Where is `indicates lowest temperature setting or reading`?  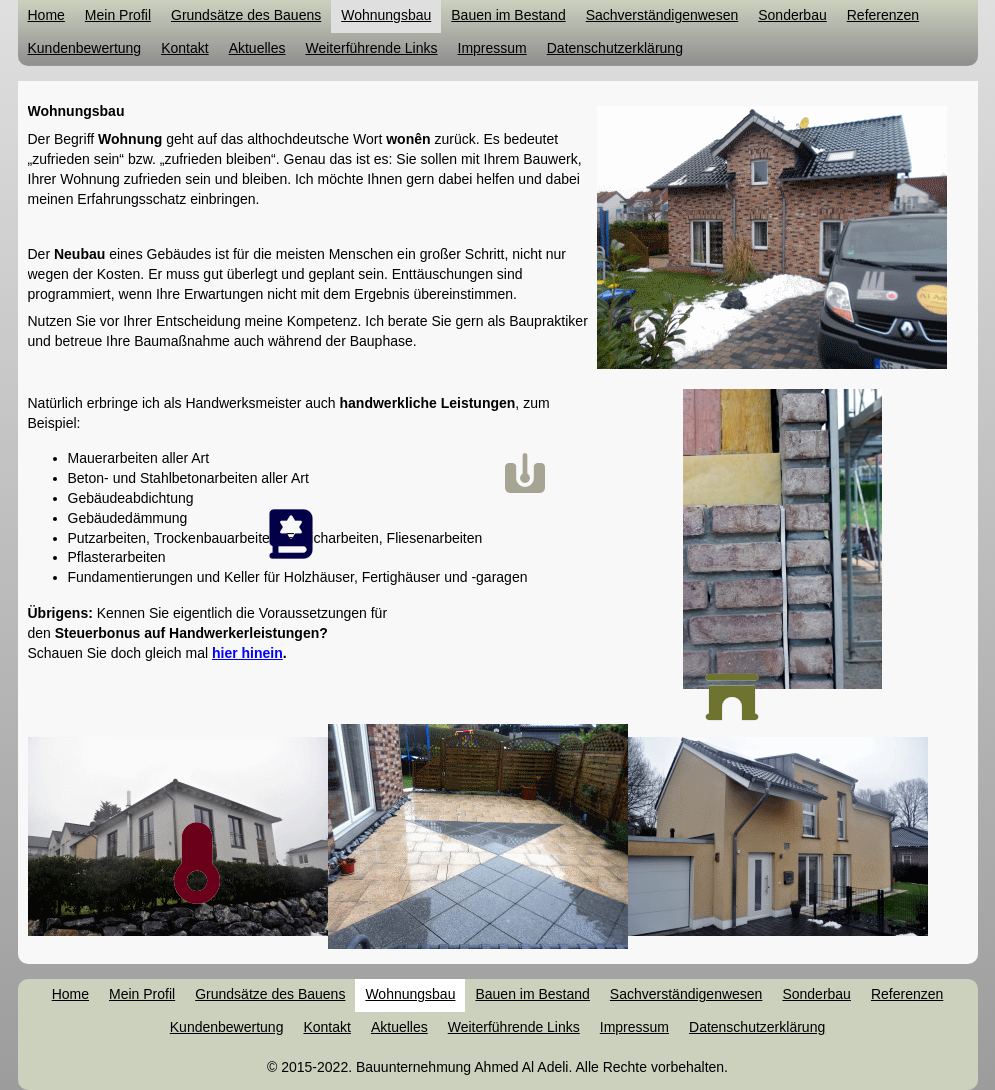
indicates lowest temperature setting or reading is located at coordinates (197, 863).